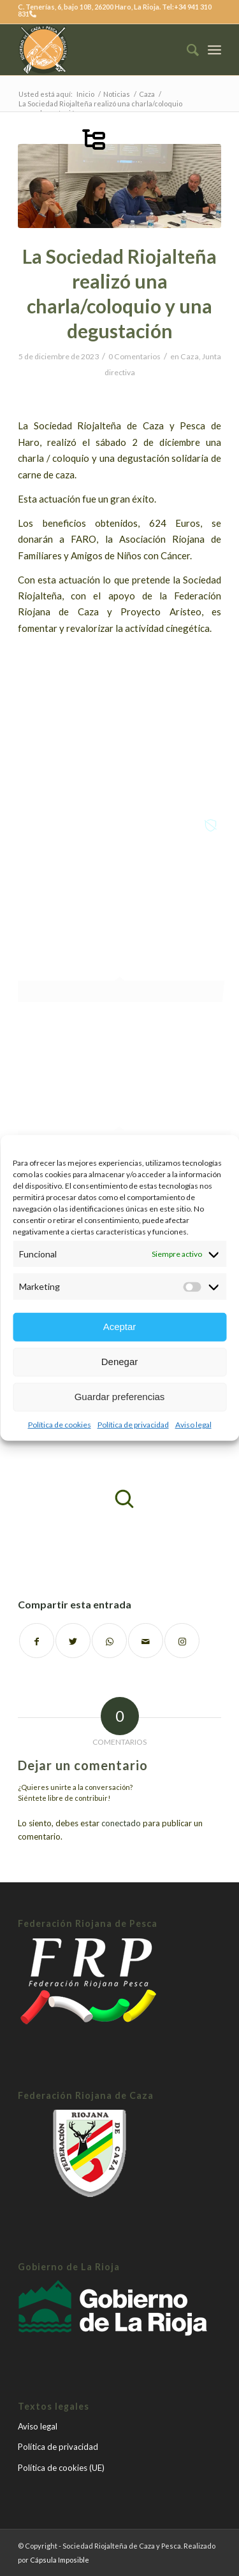 This screenshot has height=2576, width=239. What do you see at coordinates (94, 140) in the screenshot?
I see `view subtasks within a project` at bounding box center [94, 140].